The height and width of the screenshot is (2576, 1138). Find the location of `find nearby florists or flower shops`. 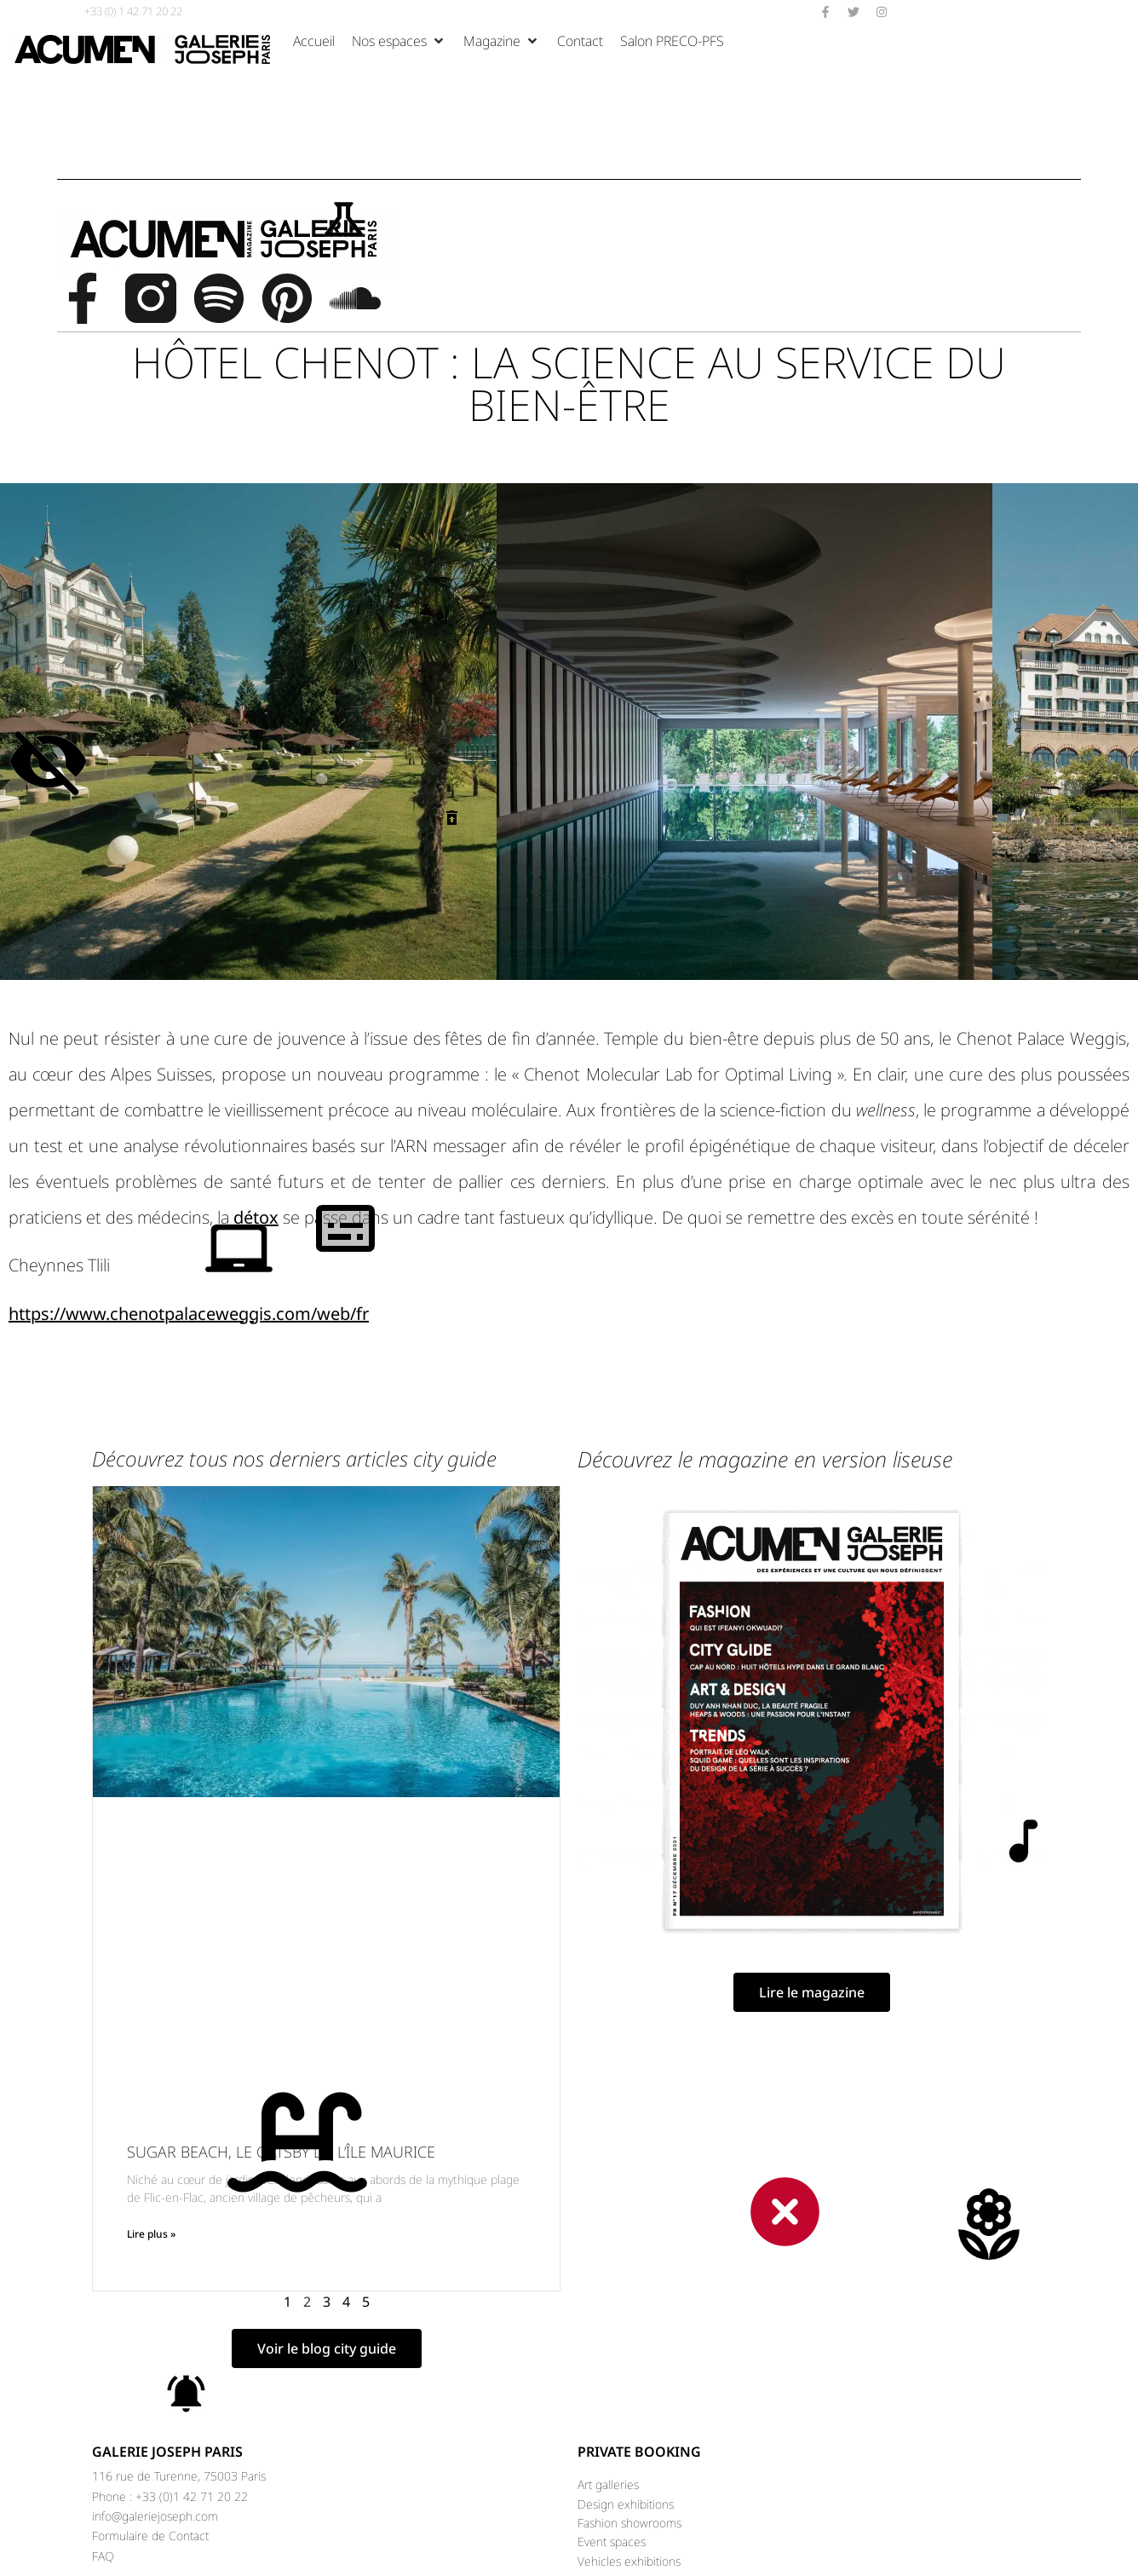

find nearby florists or flower shops is located at coordinates (989, 2226).